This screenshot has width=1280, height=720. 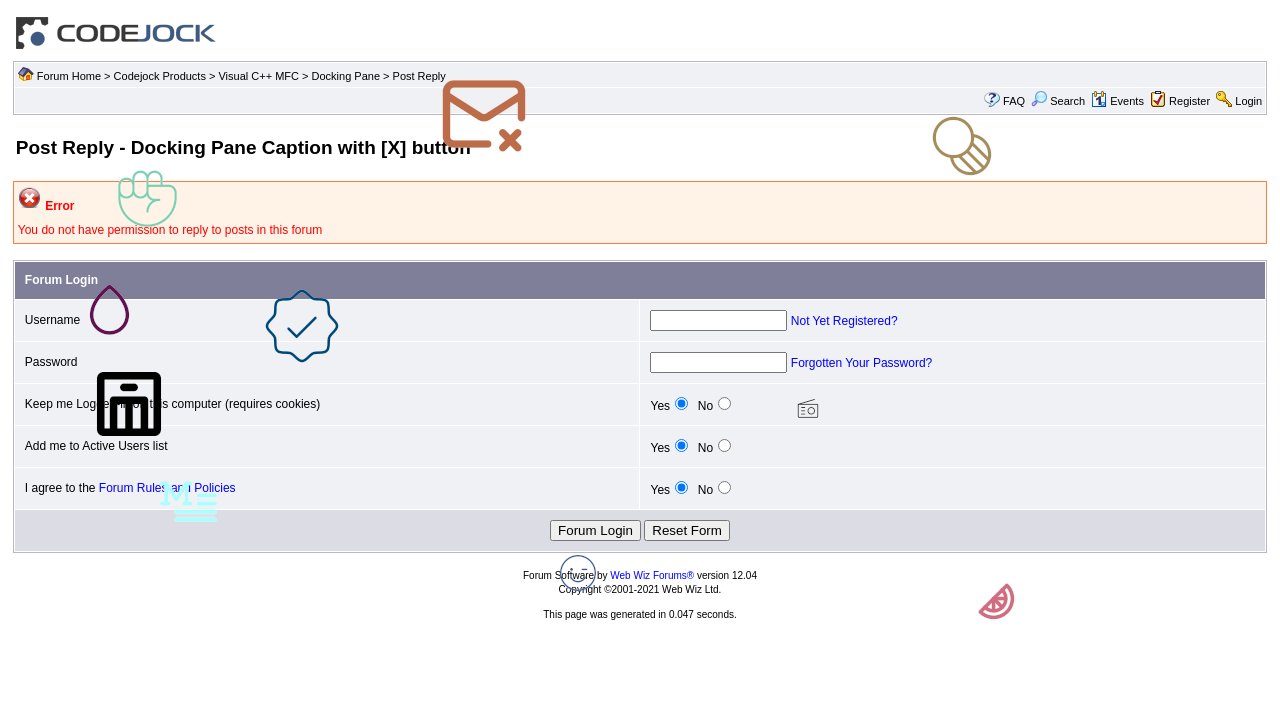 What do you see at coordinates (996, 601) in the screenshot?
I see `indicates fresh or citrus-related content` at bounding box center [996, 601].